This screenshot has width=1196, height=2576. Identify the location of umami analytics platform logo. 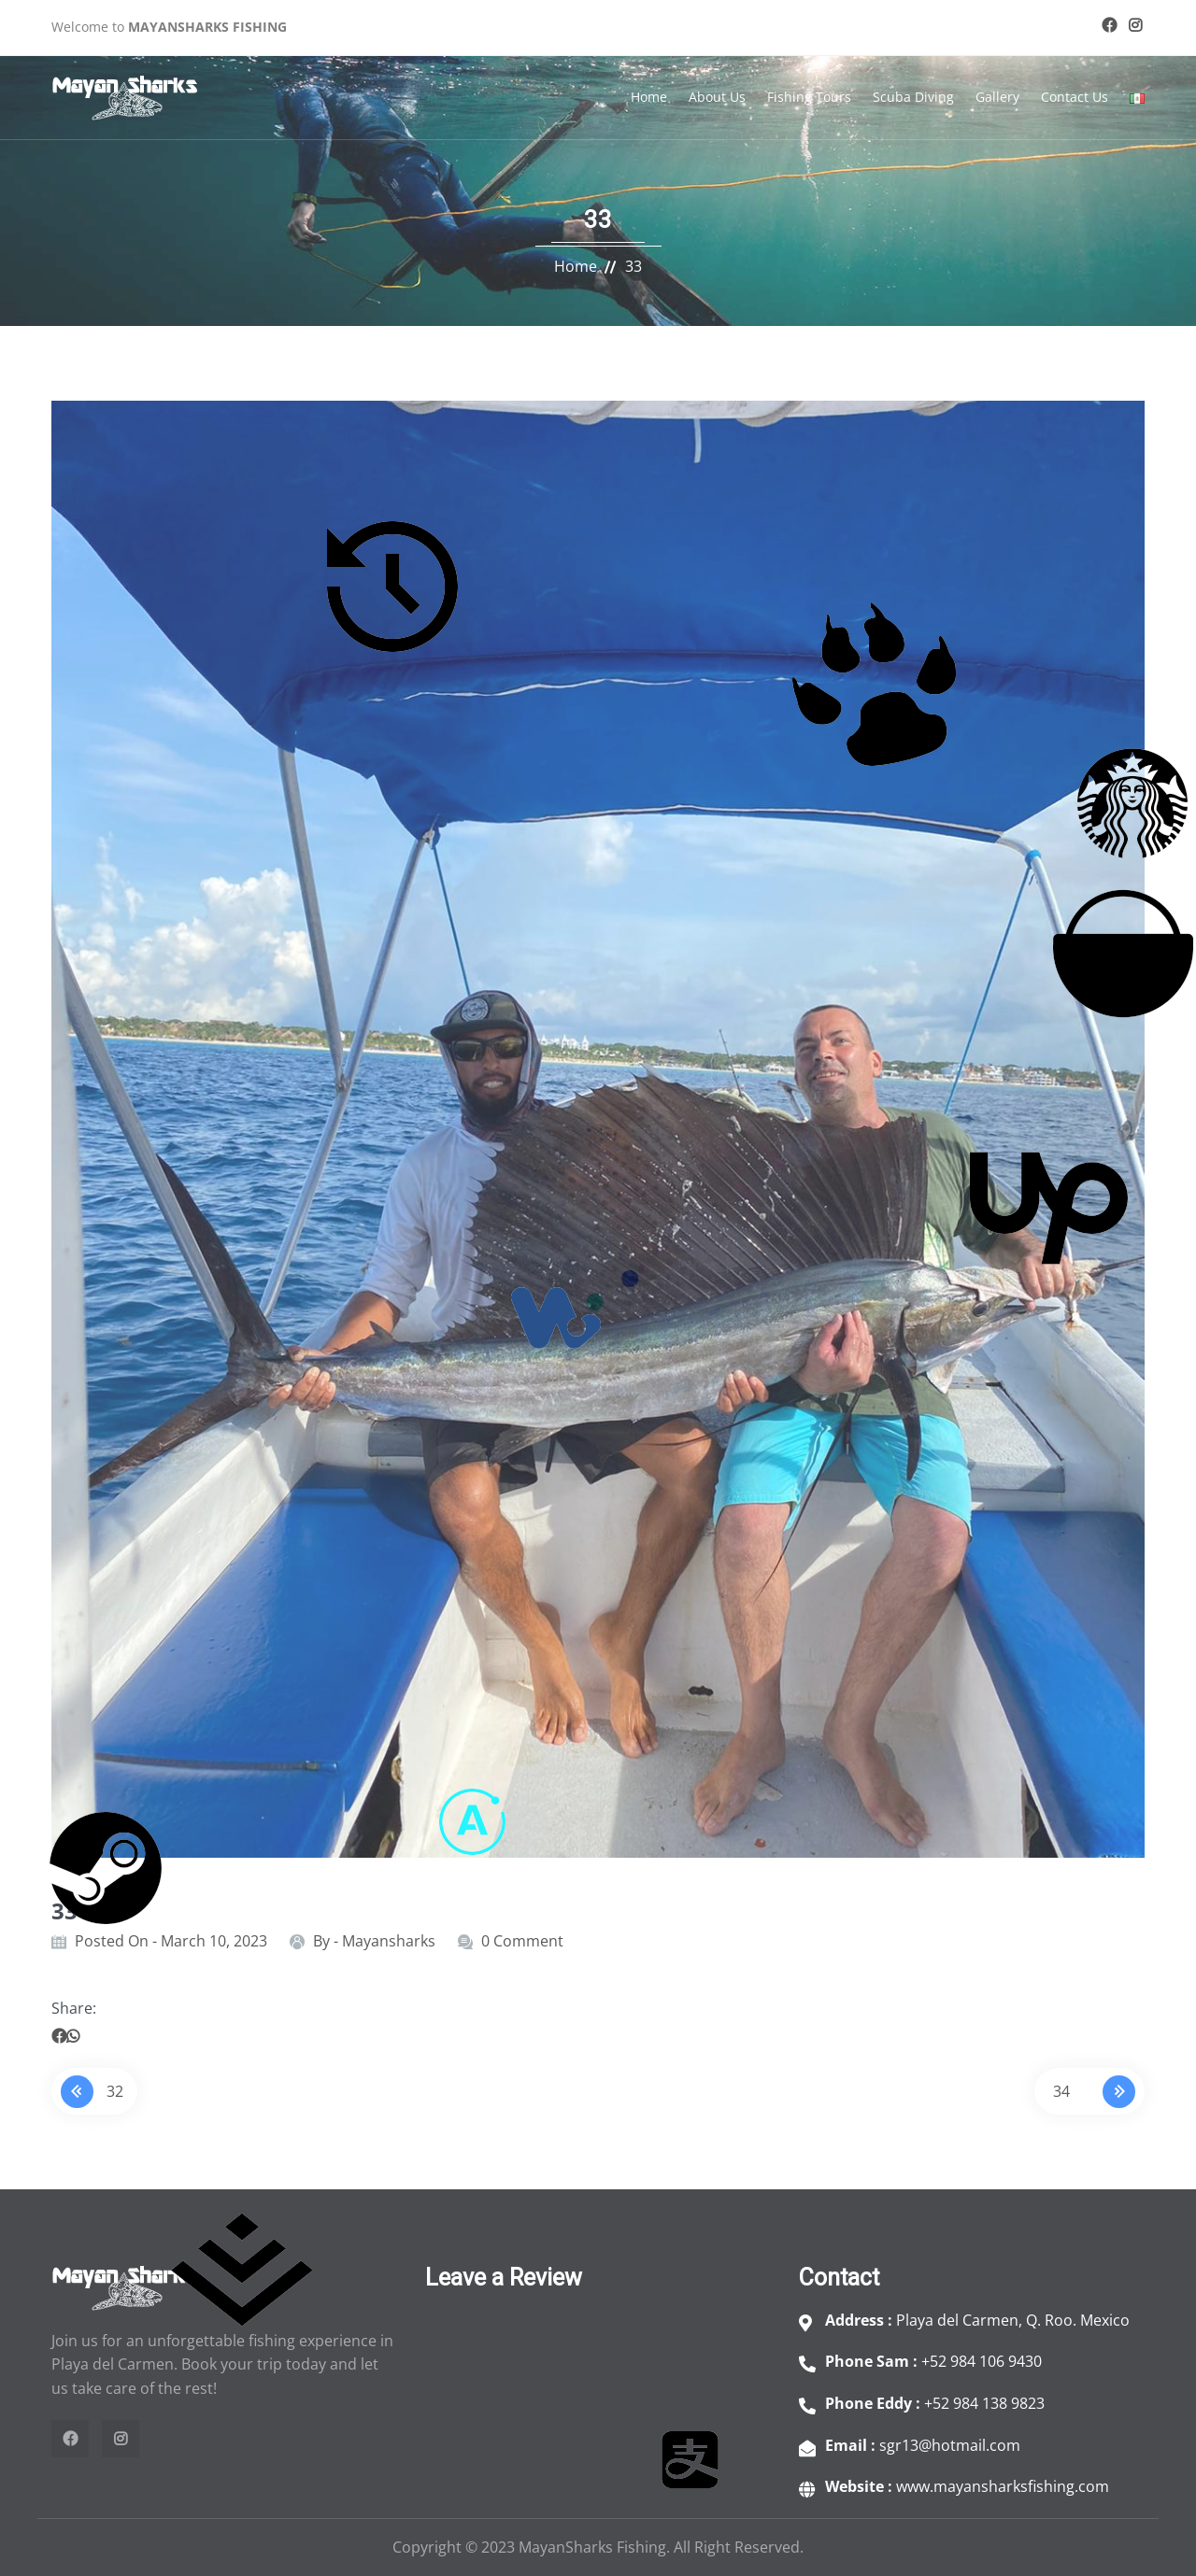
(1123, 954).